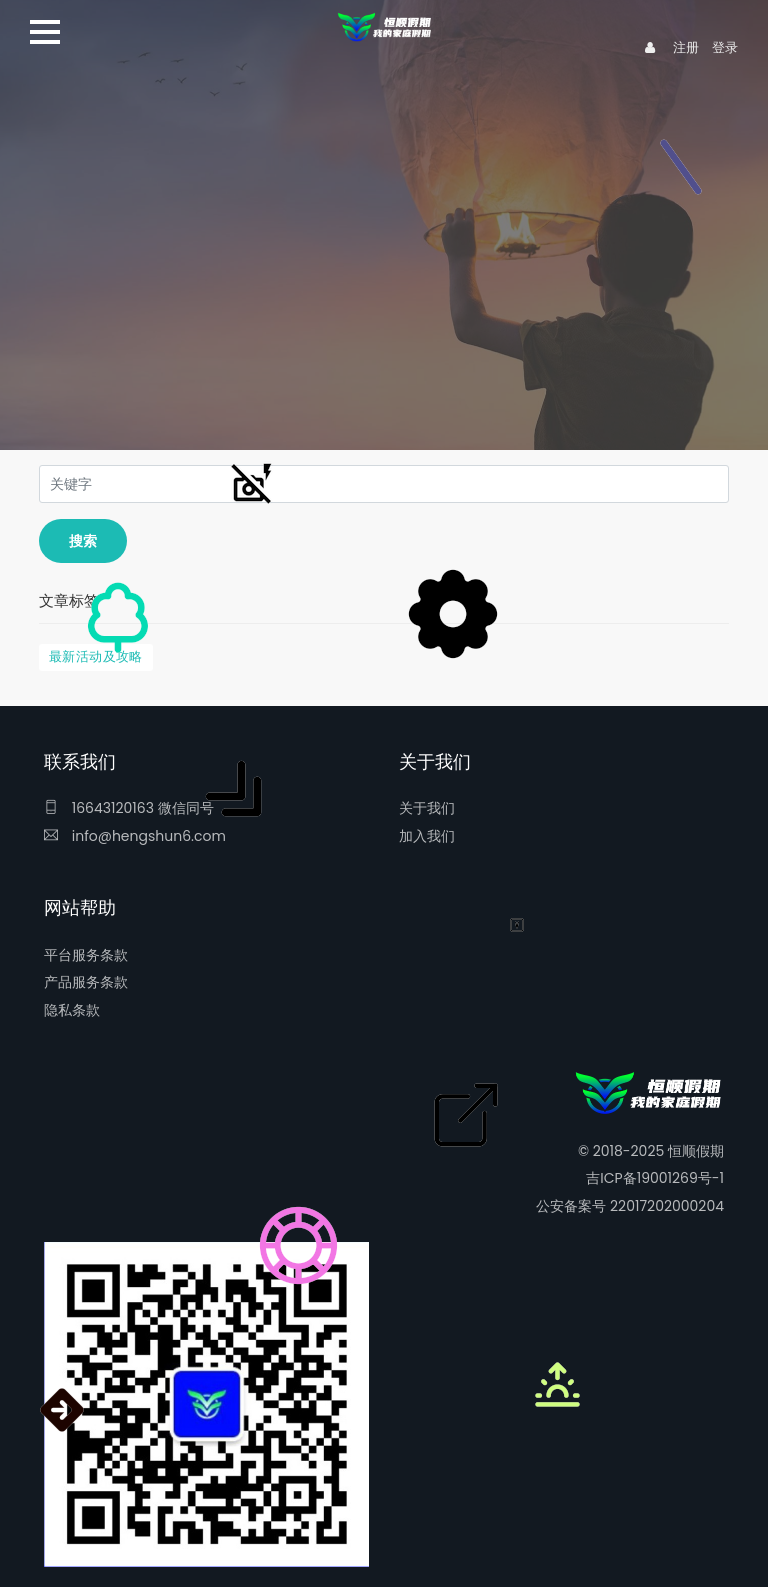  Describe the element at coordinates (557, 1384) in the screenshot. I see `sunrise alarm or wake-up time indicator` at that location.